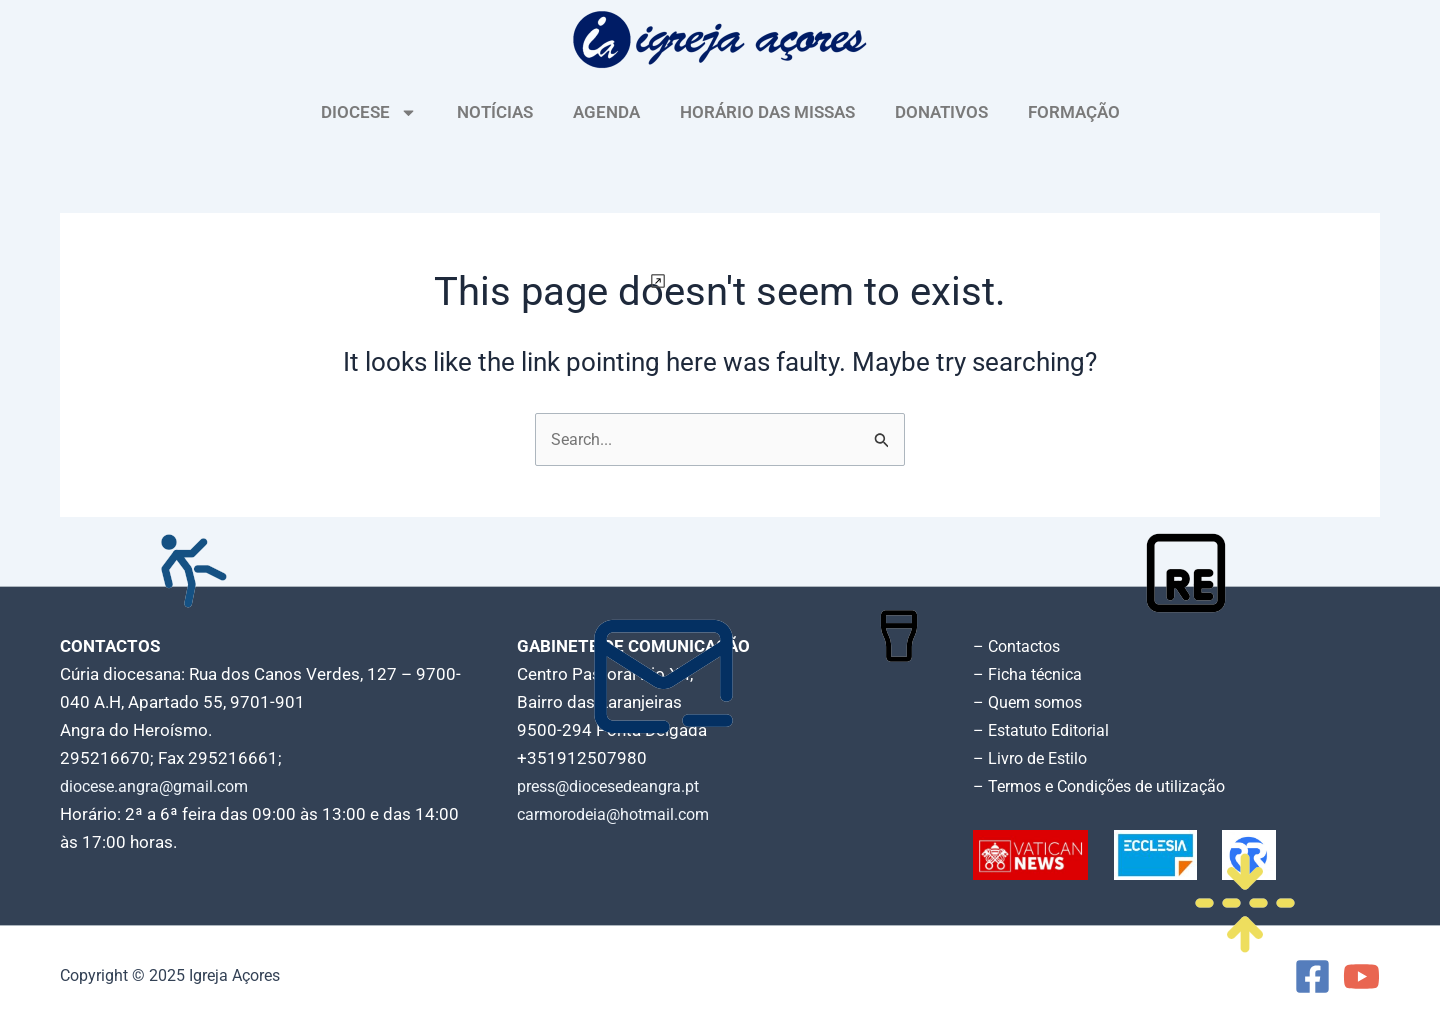 The height and width of the screenshot is (1026, 1440). I want to click on remove an email from your inbox, so click(663, 676).